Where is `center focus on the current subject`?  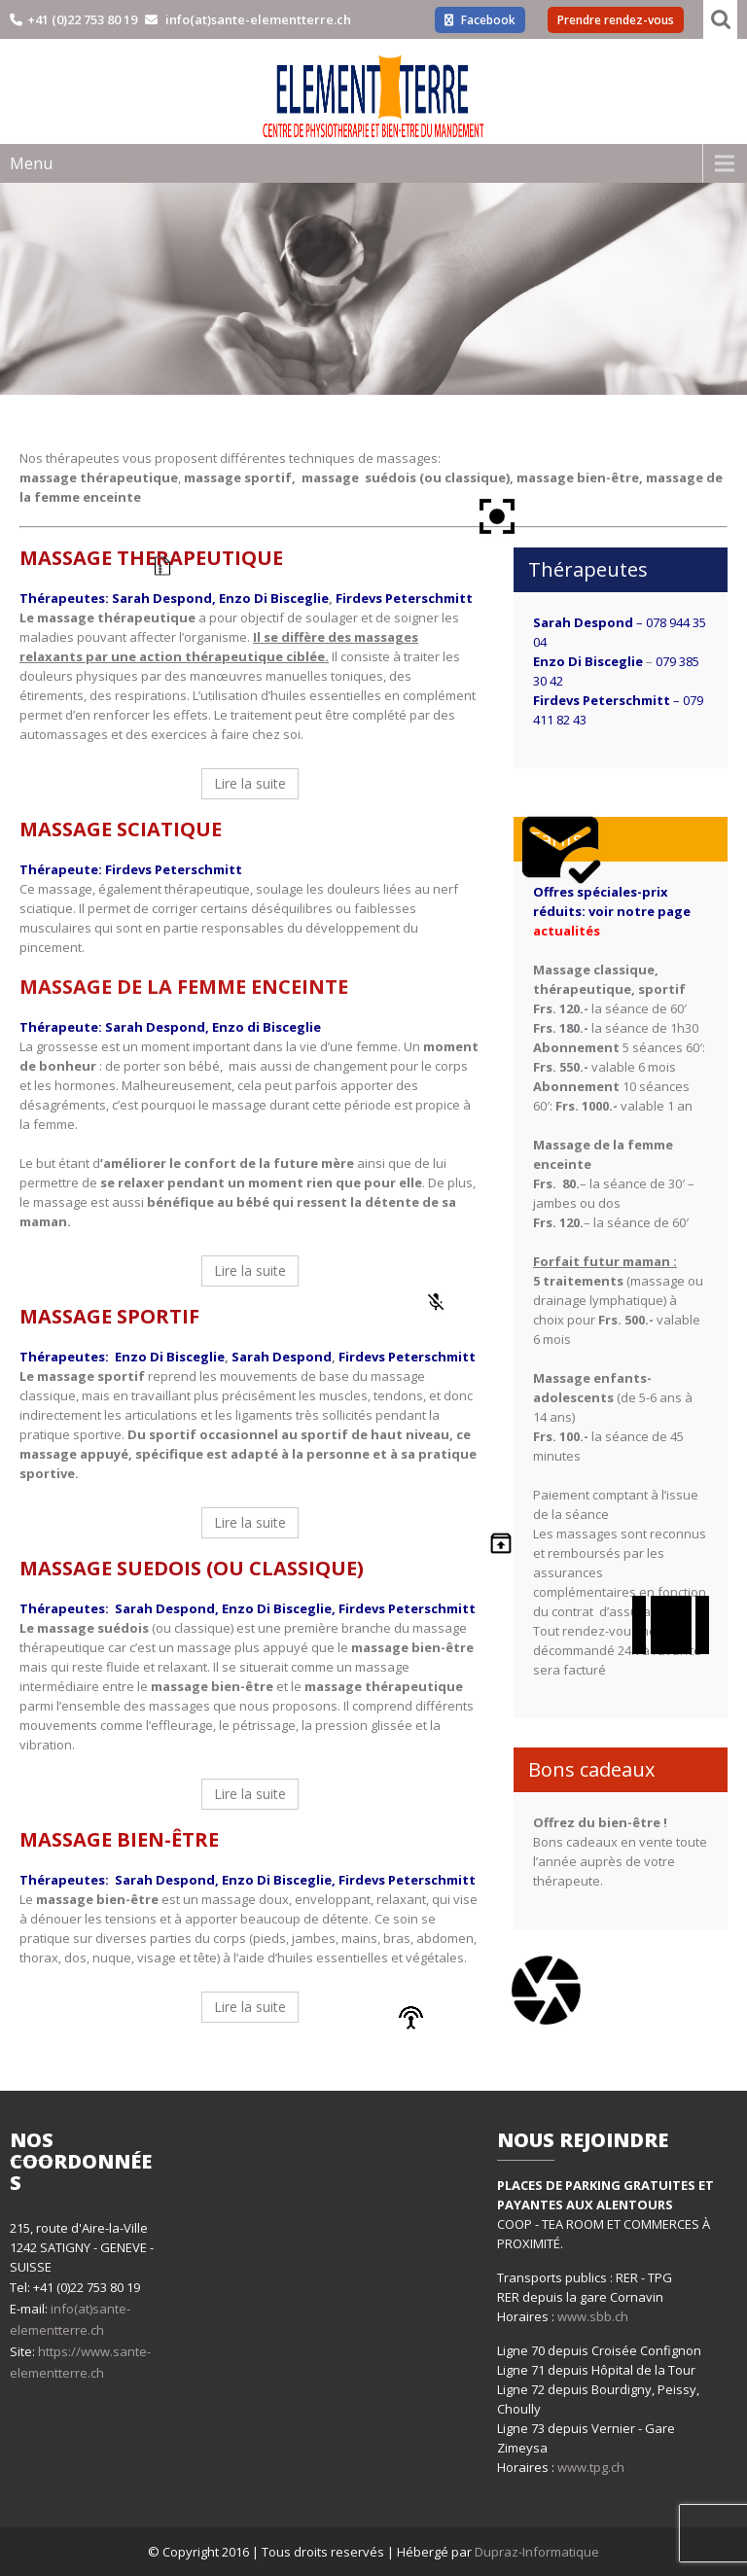
center focus on the current subject is located at coordinates (497, 516).